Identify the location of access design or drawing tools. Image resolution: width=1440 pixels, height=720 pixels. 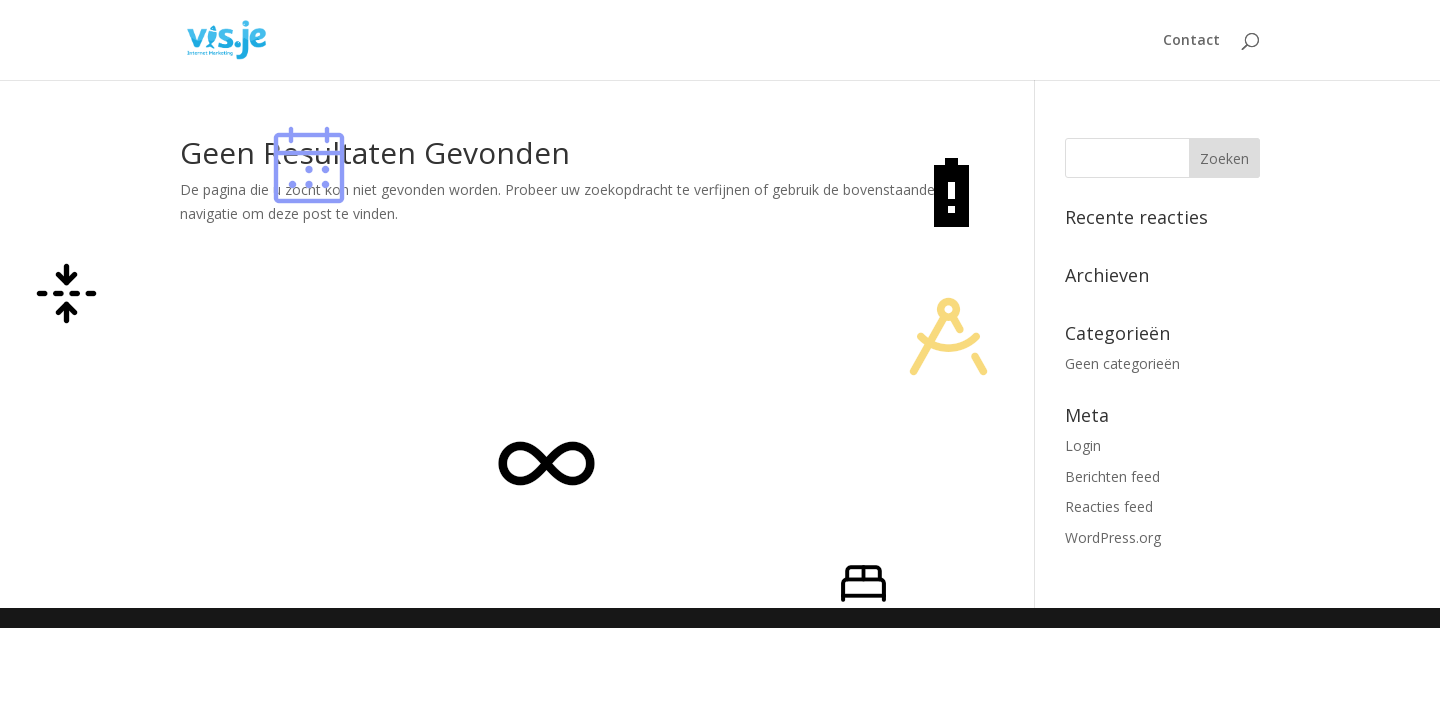
(948, 336).